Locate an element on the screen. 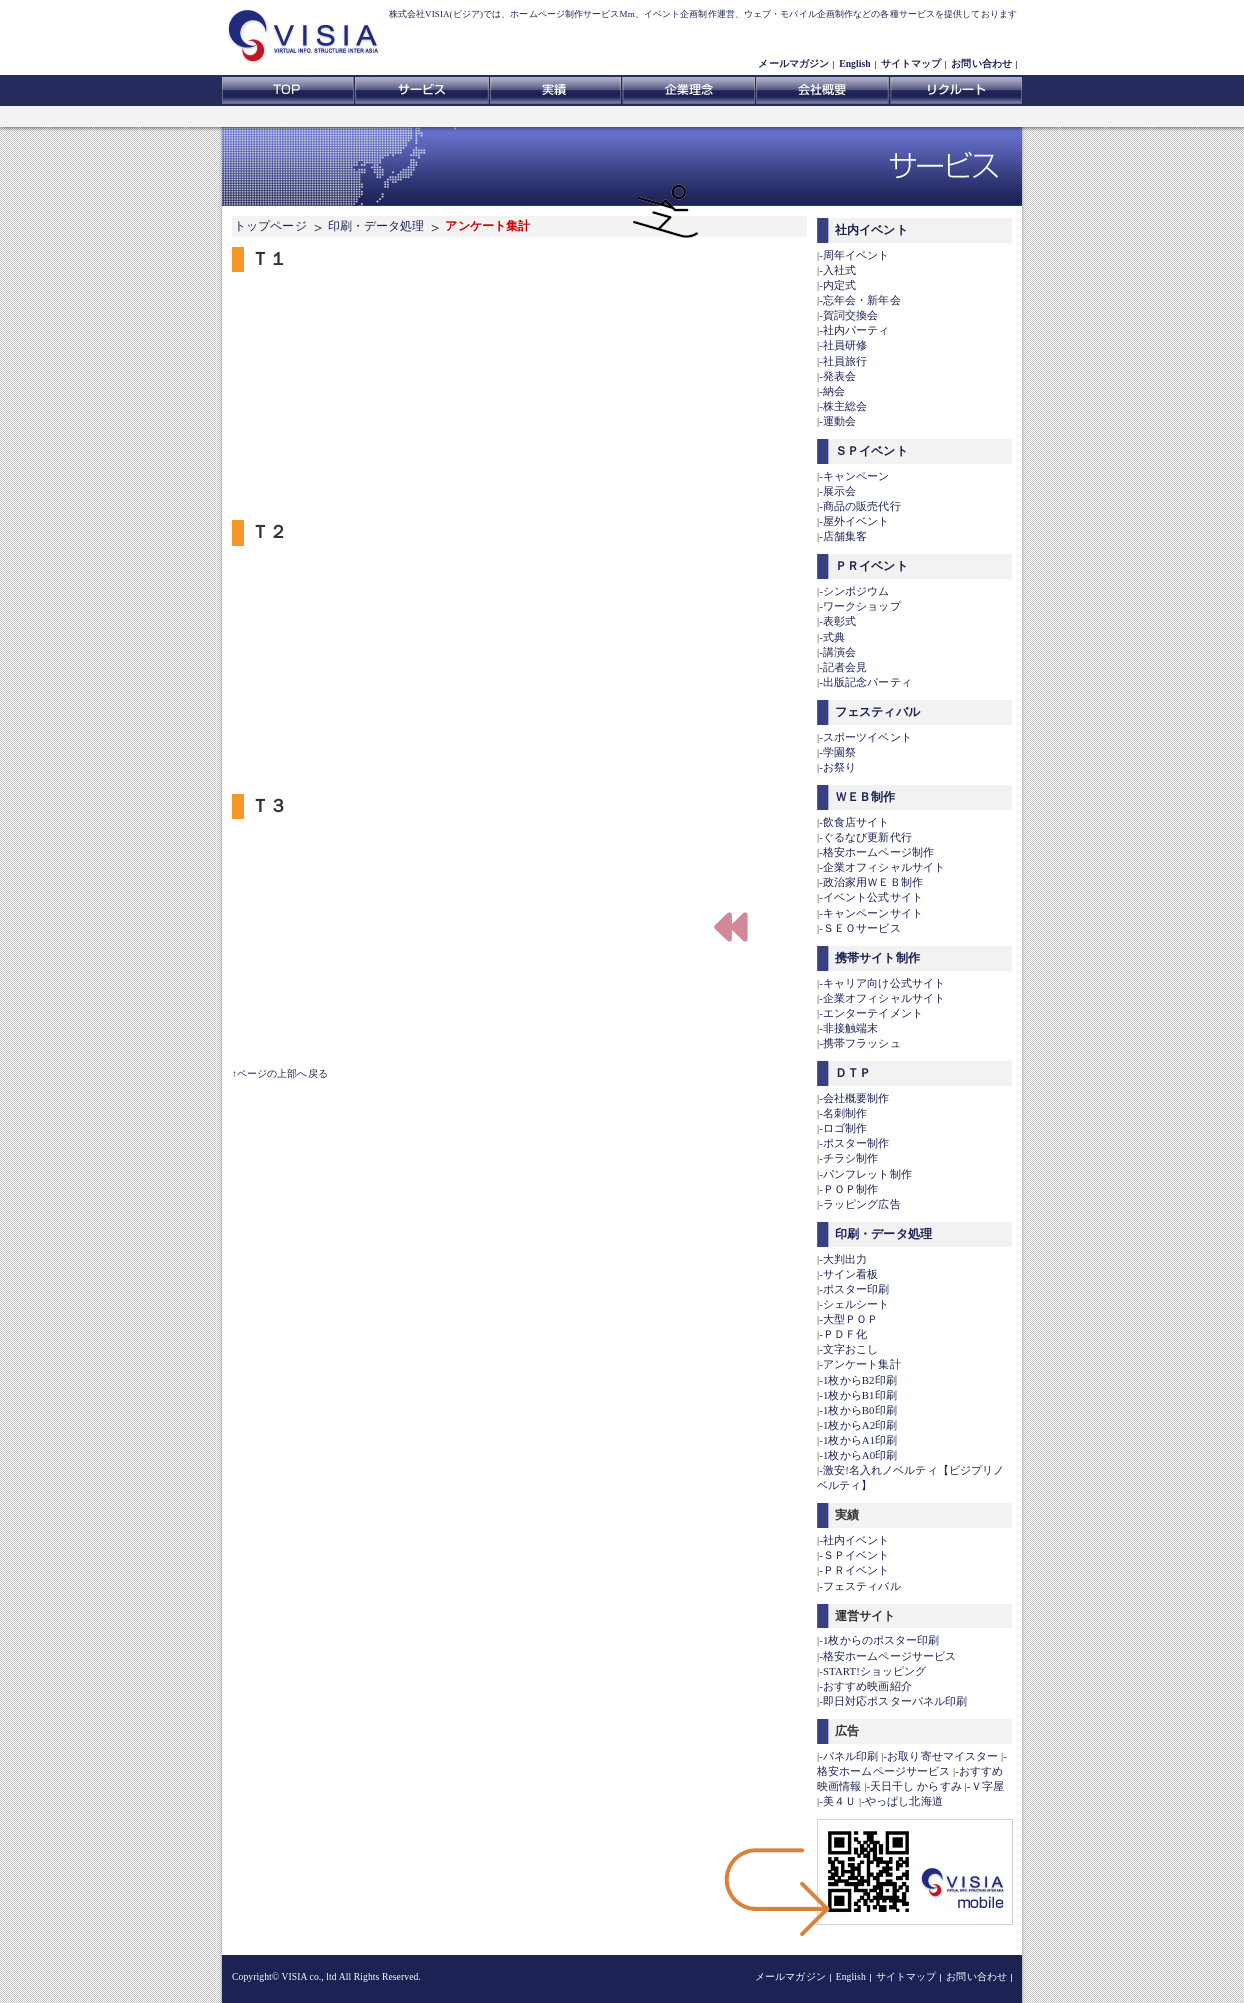 Image resolution: width=1244 pixels, height=2003 pixels. redo or repeat last action is located at coordinates (777, 1888).